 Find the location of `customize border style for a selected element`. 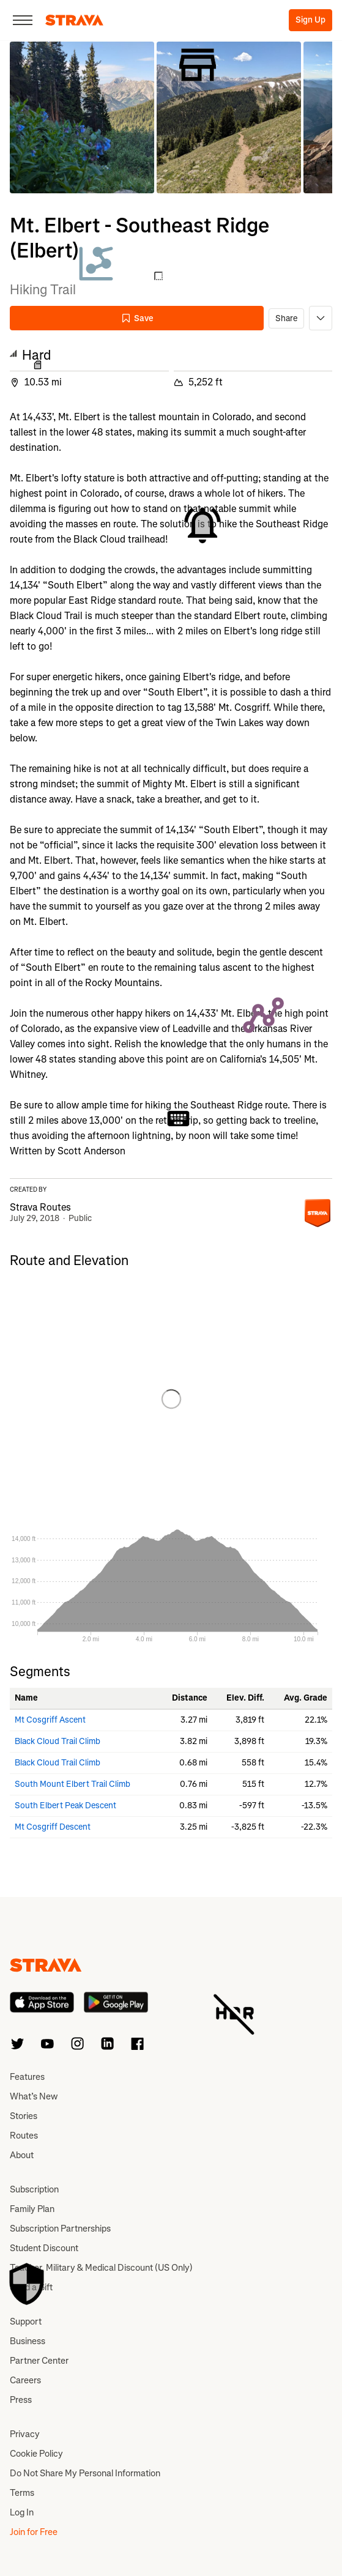

customize border style for a selected element is located at coordinates (158, 276).